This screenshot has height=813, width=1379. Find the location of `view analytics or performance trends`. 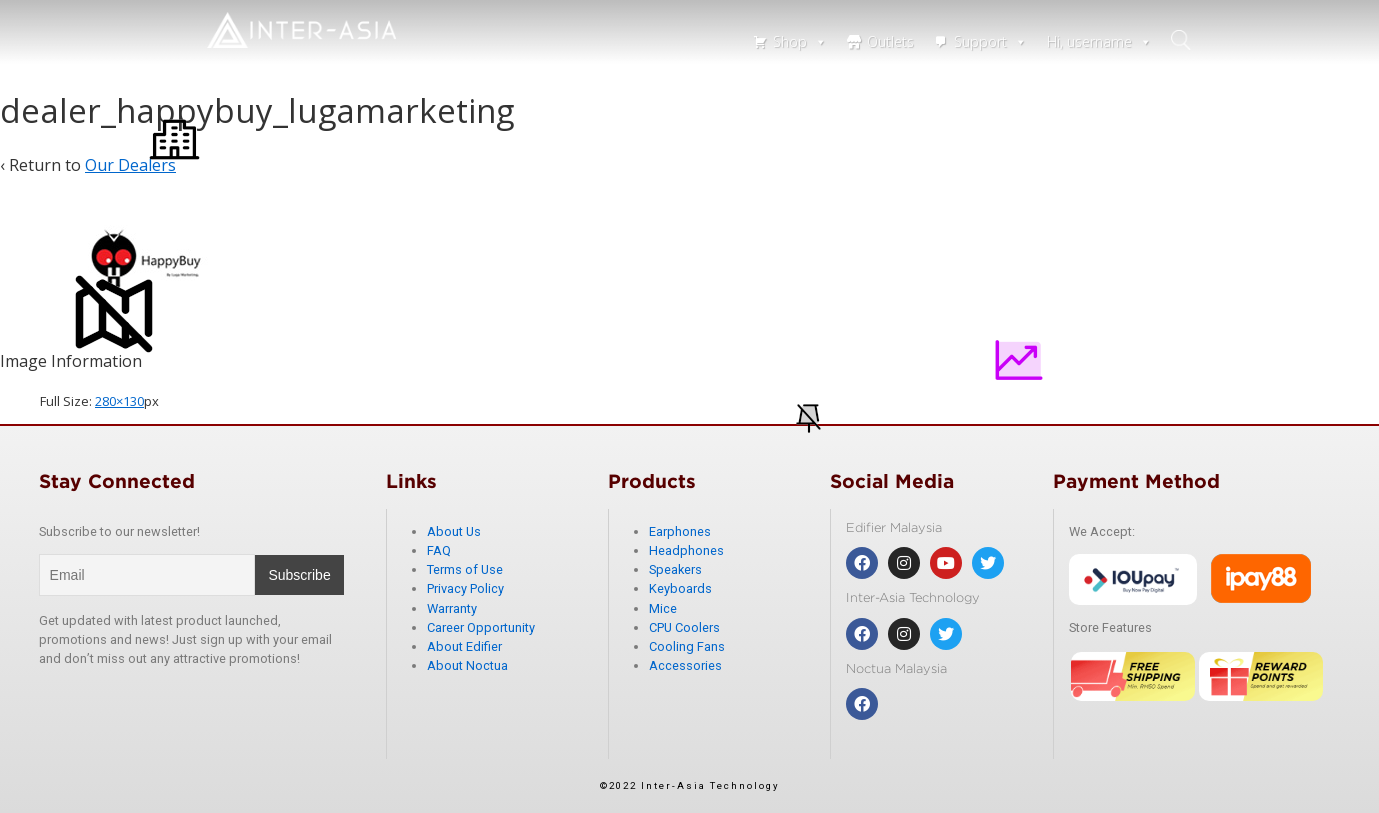

view analytics or performance trends is located at coordinates (1019, 360).